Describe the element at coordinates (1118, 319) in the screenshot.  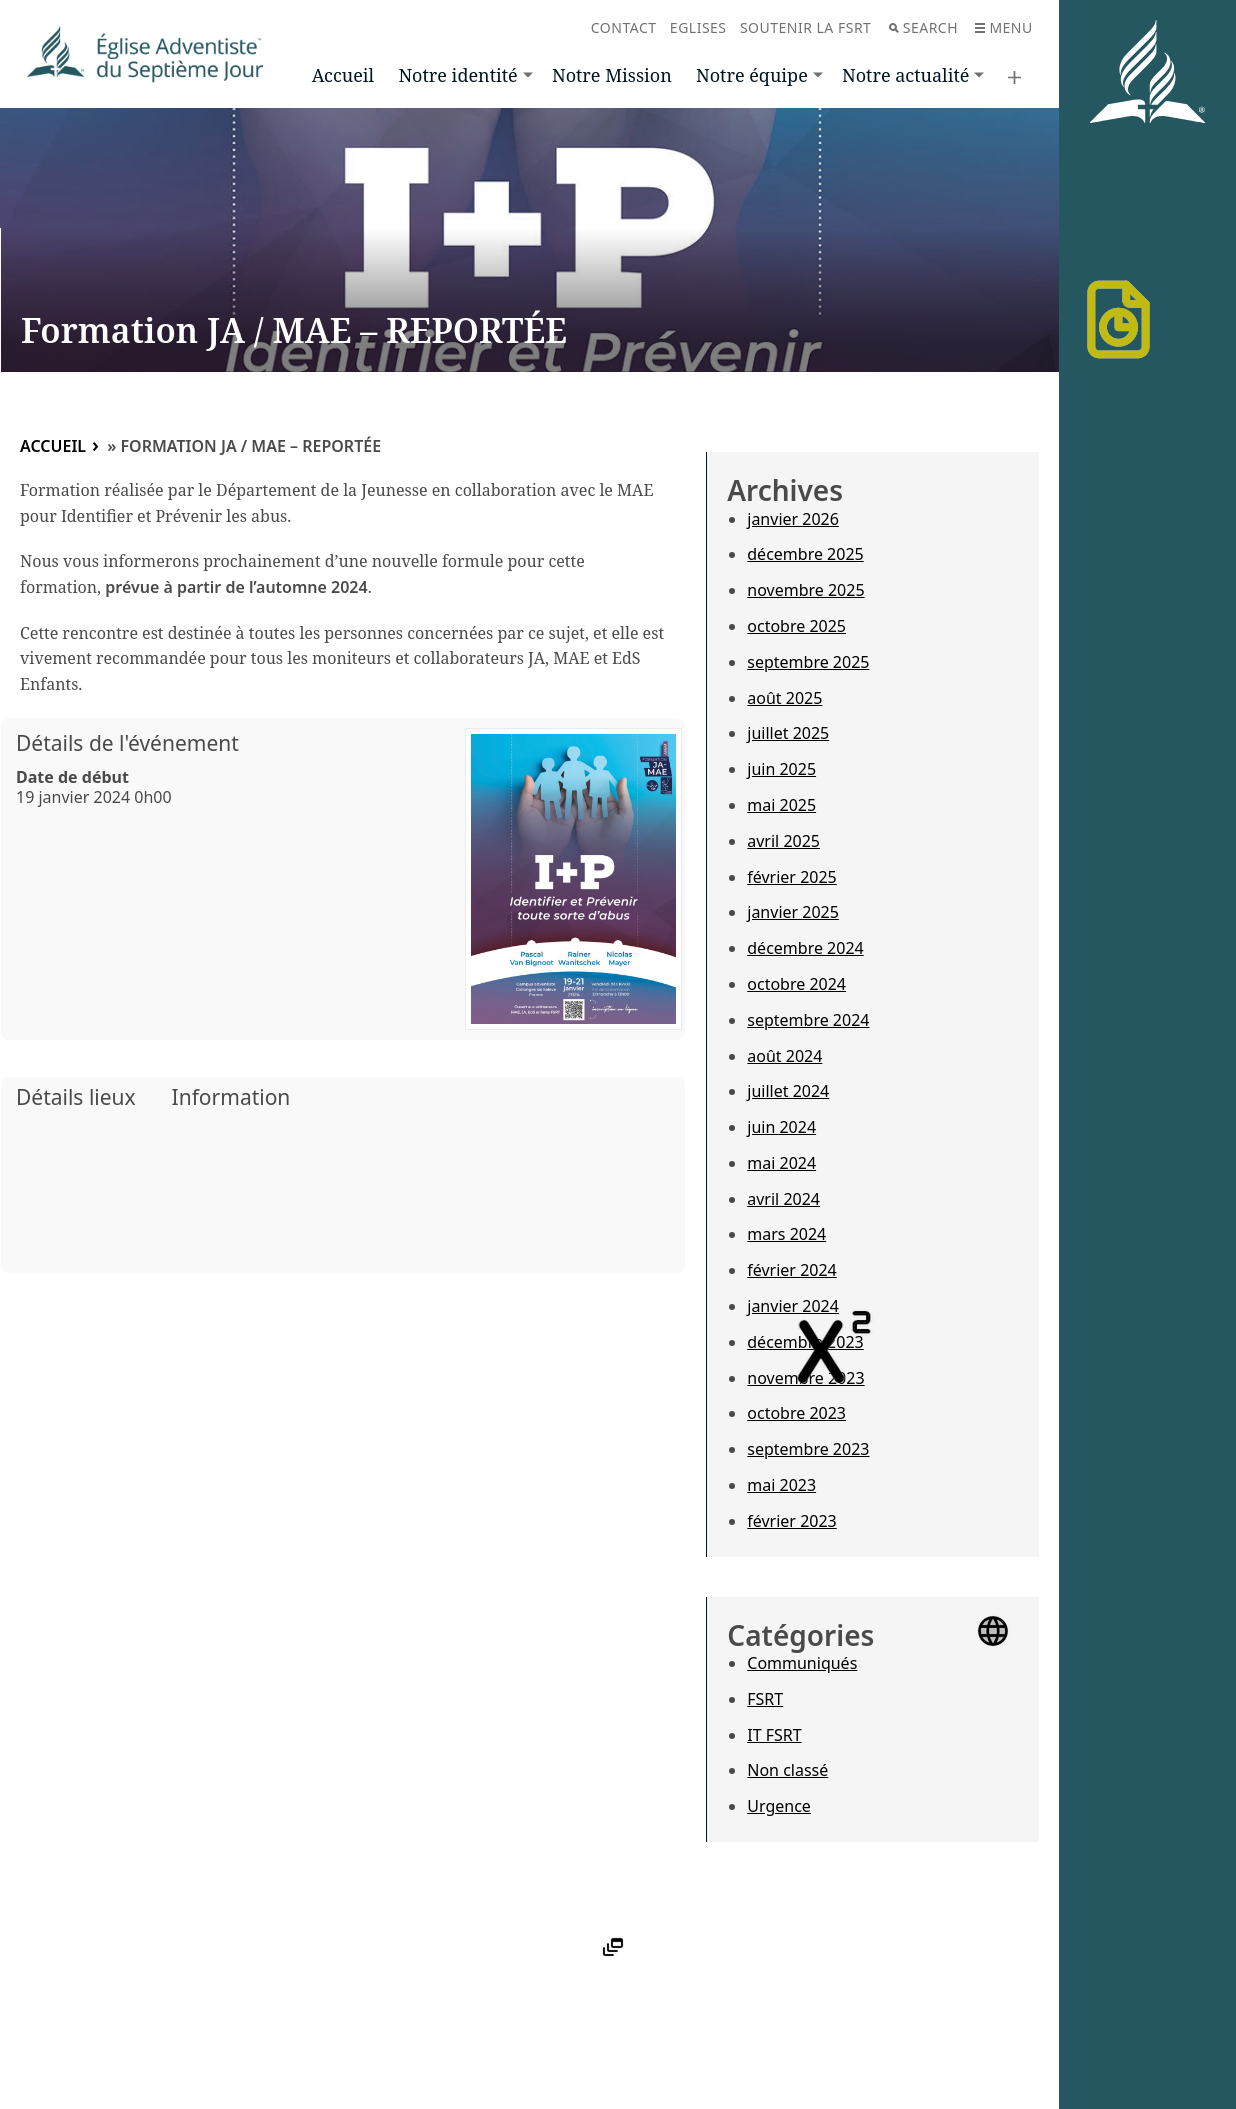
I see `view file with chart or analytics data` at that location.